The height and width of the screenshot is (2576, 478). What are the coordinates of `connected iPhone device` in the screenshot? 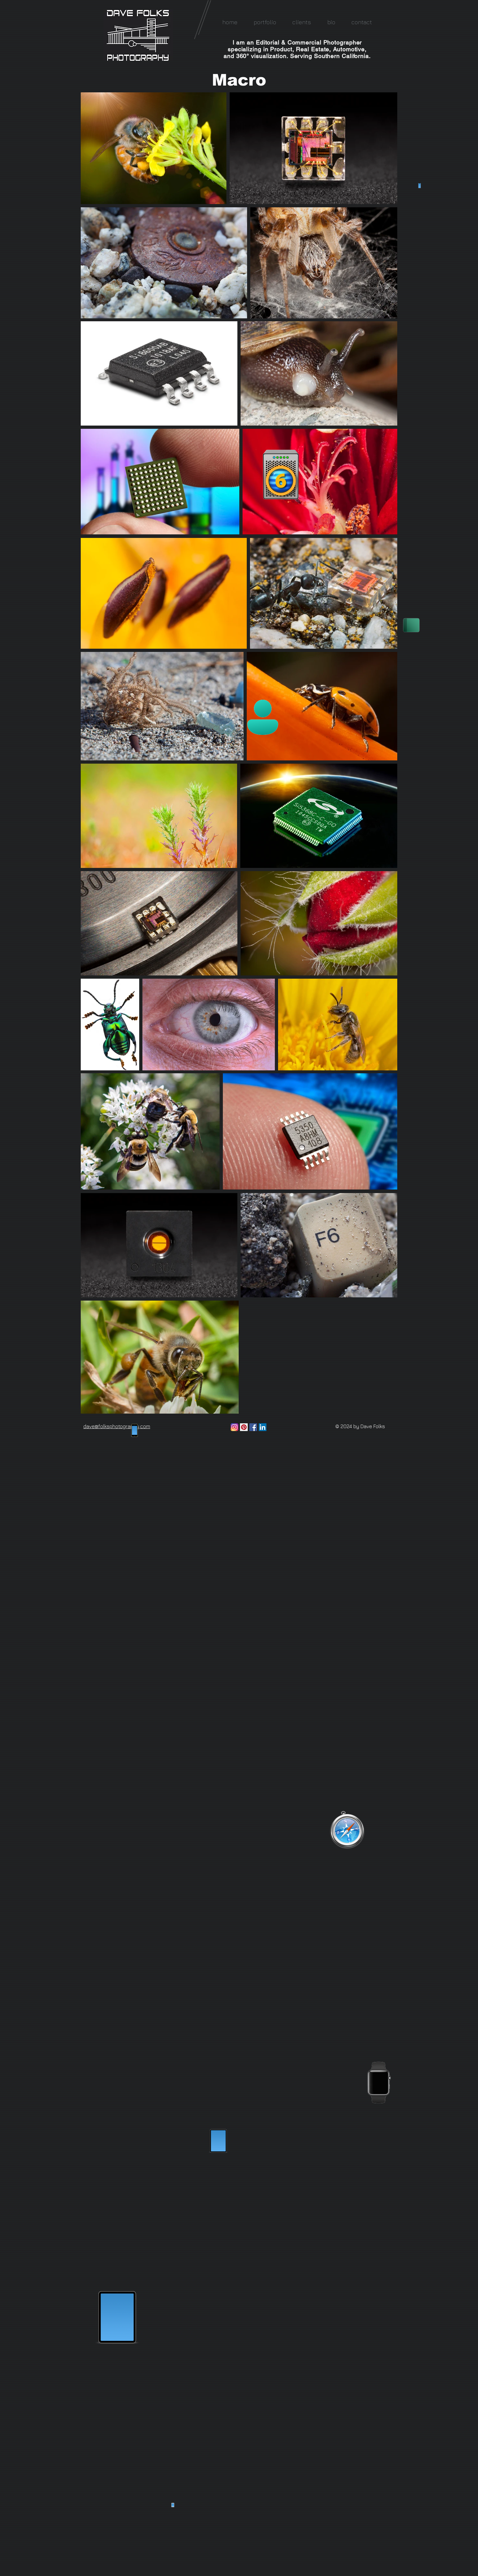 It's located at (420, 186).